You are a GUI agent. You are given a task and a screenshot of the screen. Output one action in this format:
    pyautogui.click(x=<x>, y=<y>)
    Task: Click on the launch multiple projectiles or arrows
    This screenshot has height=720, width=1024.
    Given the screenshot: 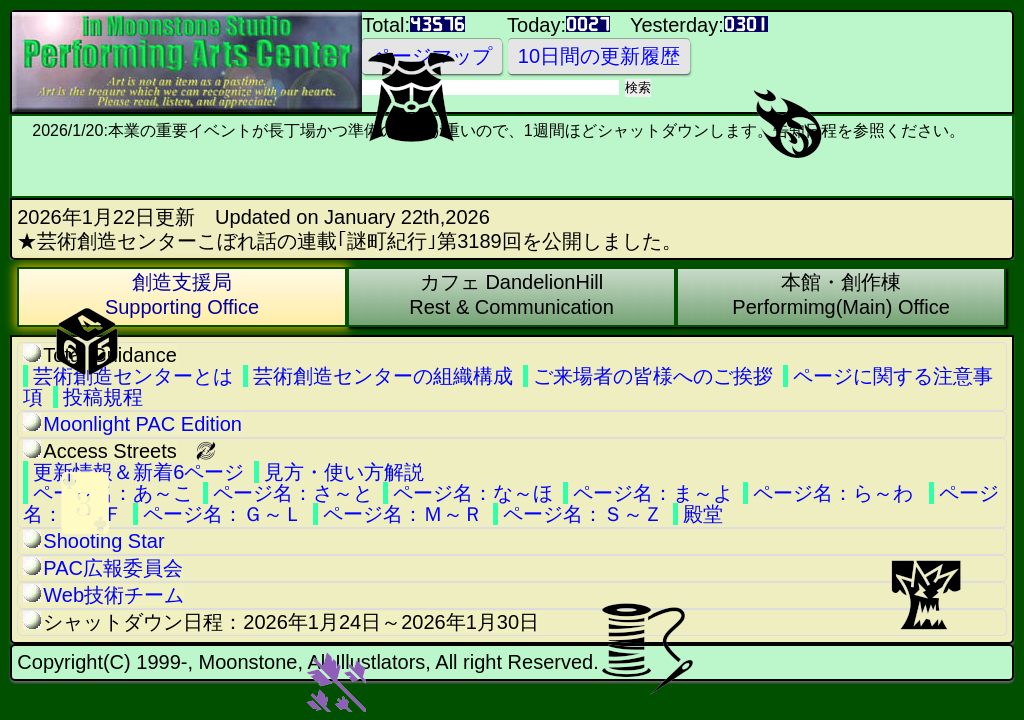 What is the action you would take?
    pyautogui.click(x=336, y=682)
    